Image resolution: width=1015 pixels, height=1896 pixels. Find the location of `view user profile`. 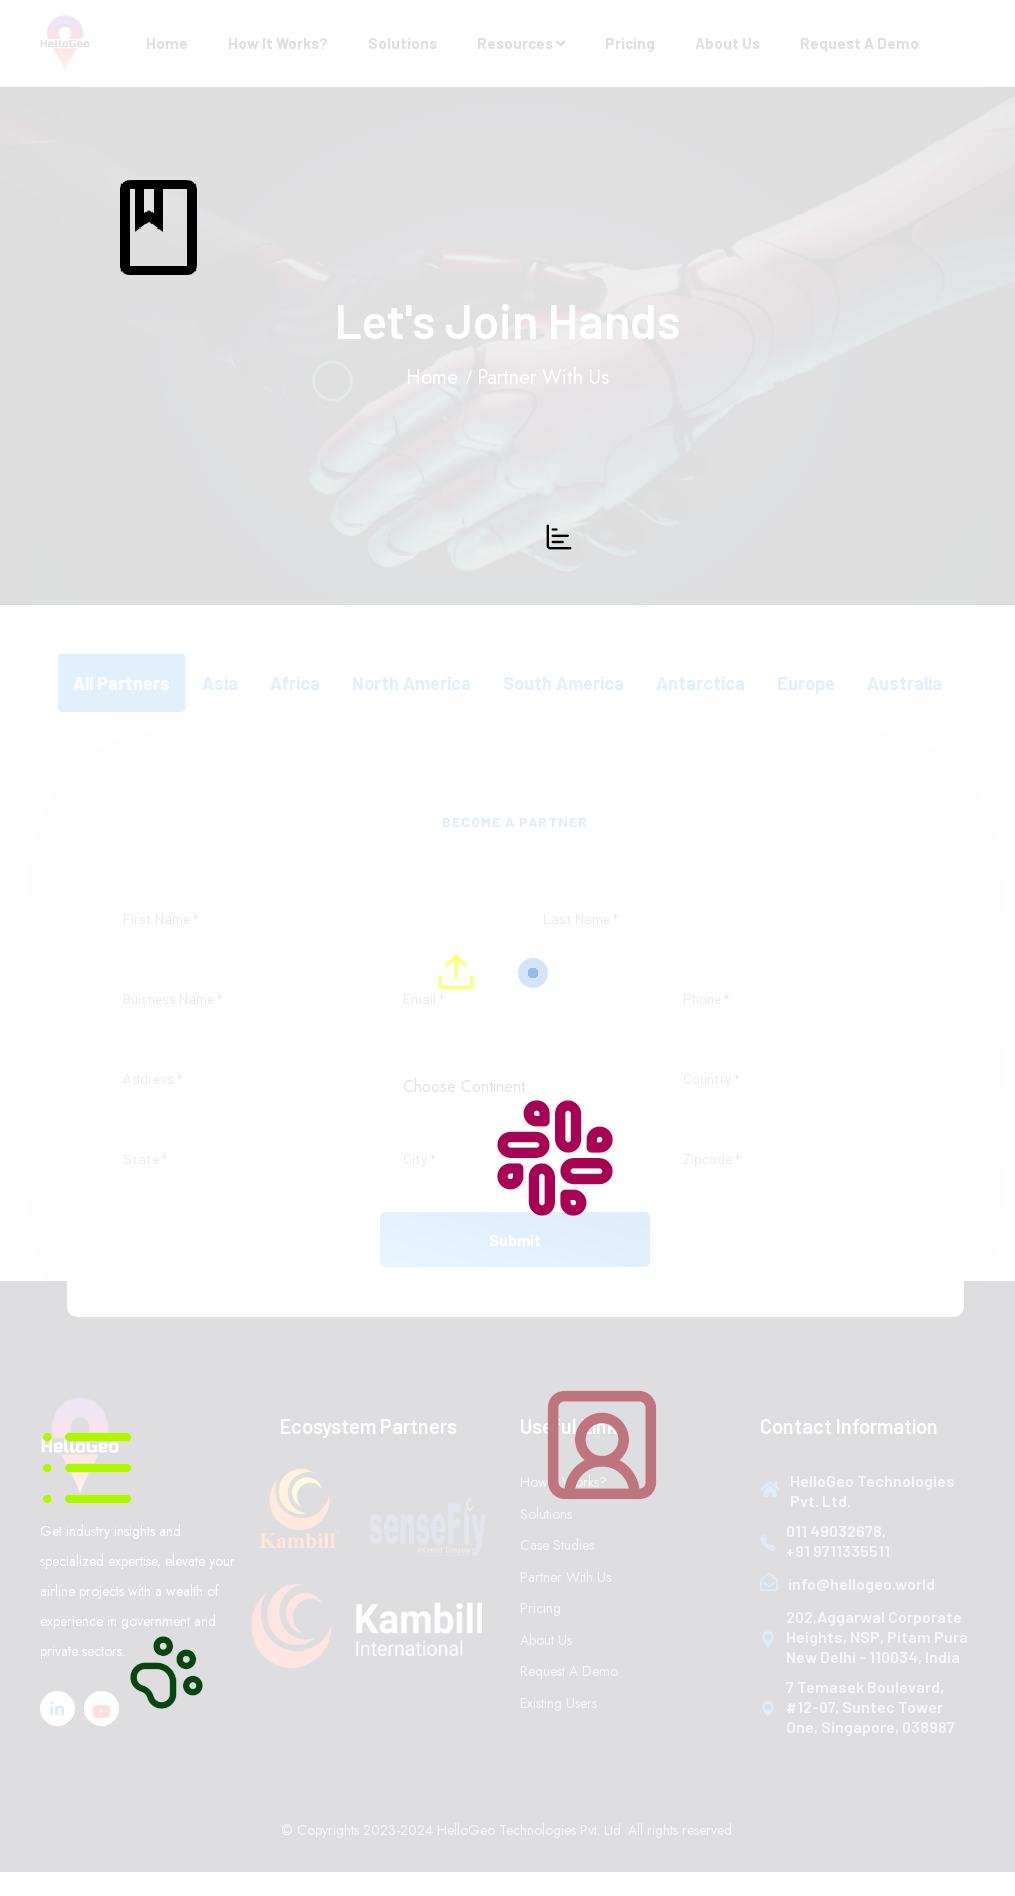

view user profile is located at coordinates (602, 1445).